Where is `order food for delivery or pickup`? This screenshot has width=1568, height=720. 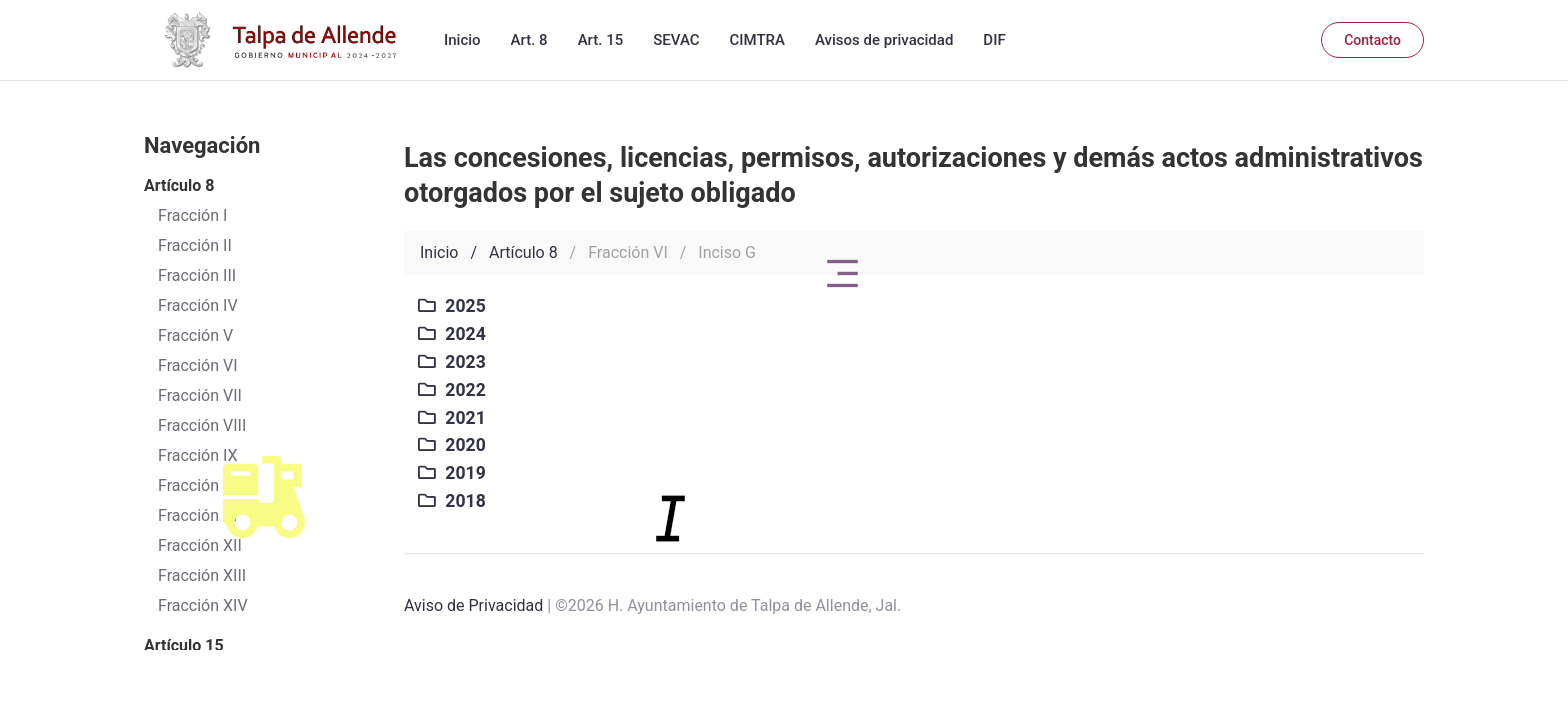 order food for delivery or pickup is located at coordinates (262, 499).